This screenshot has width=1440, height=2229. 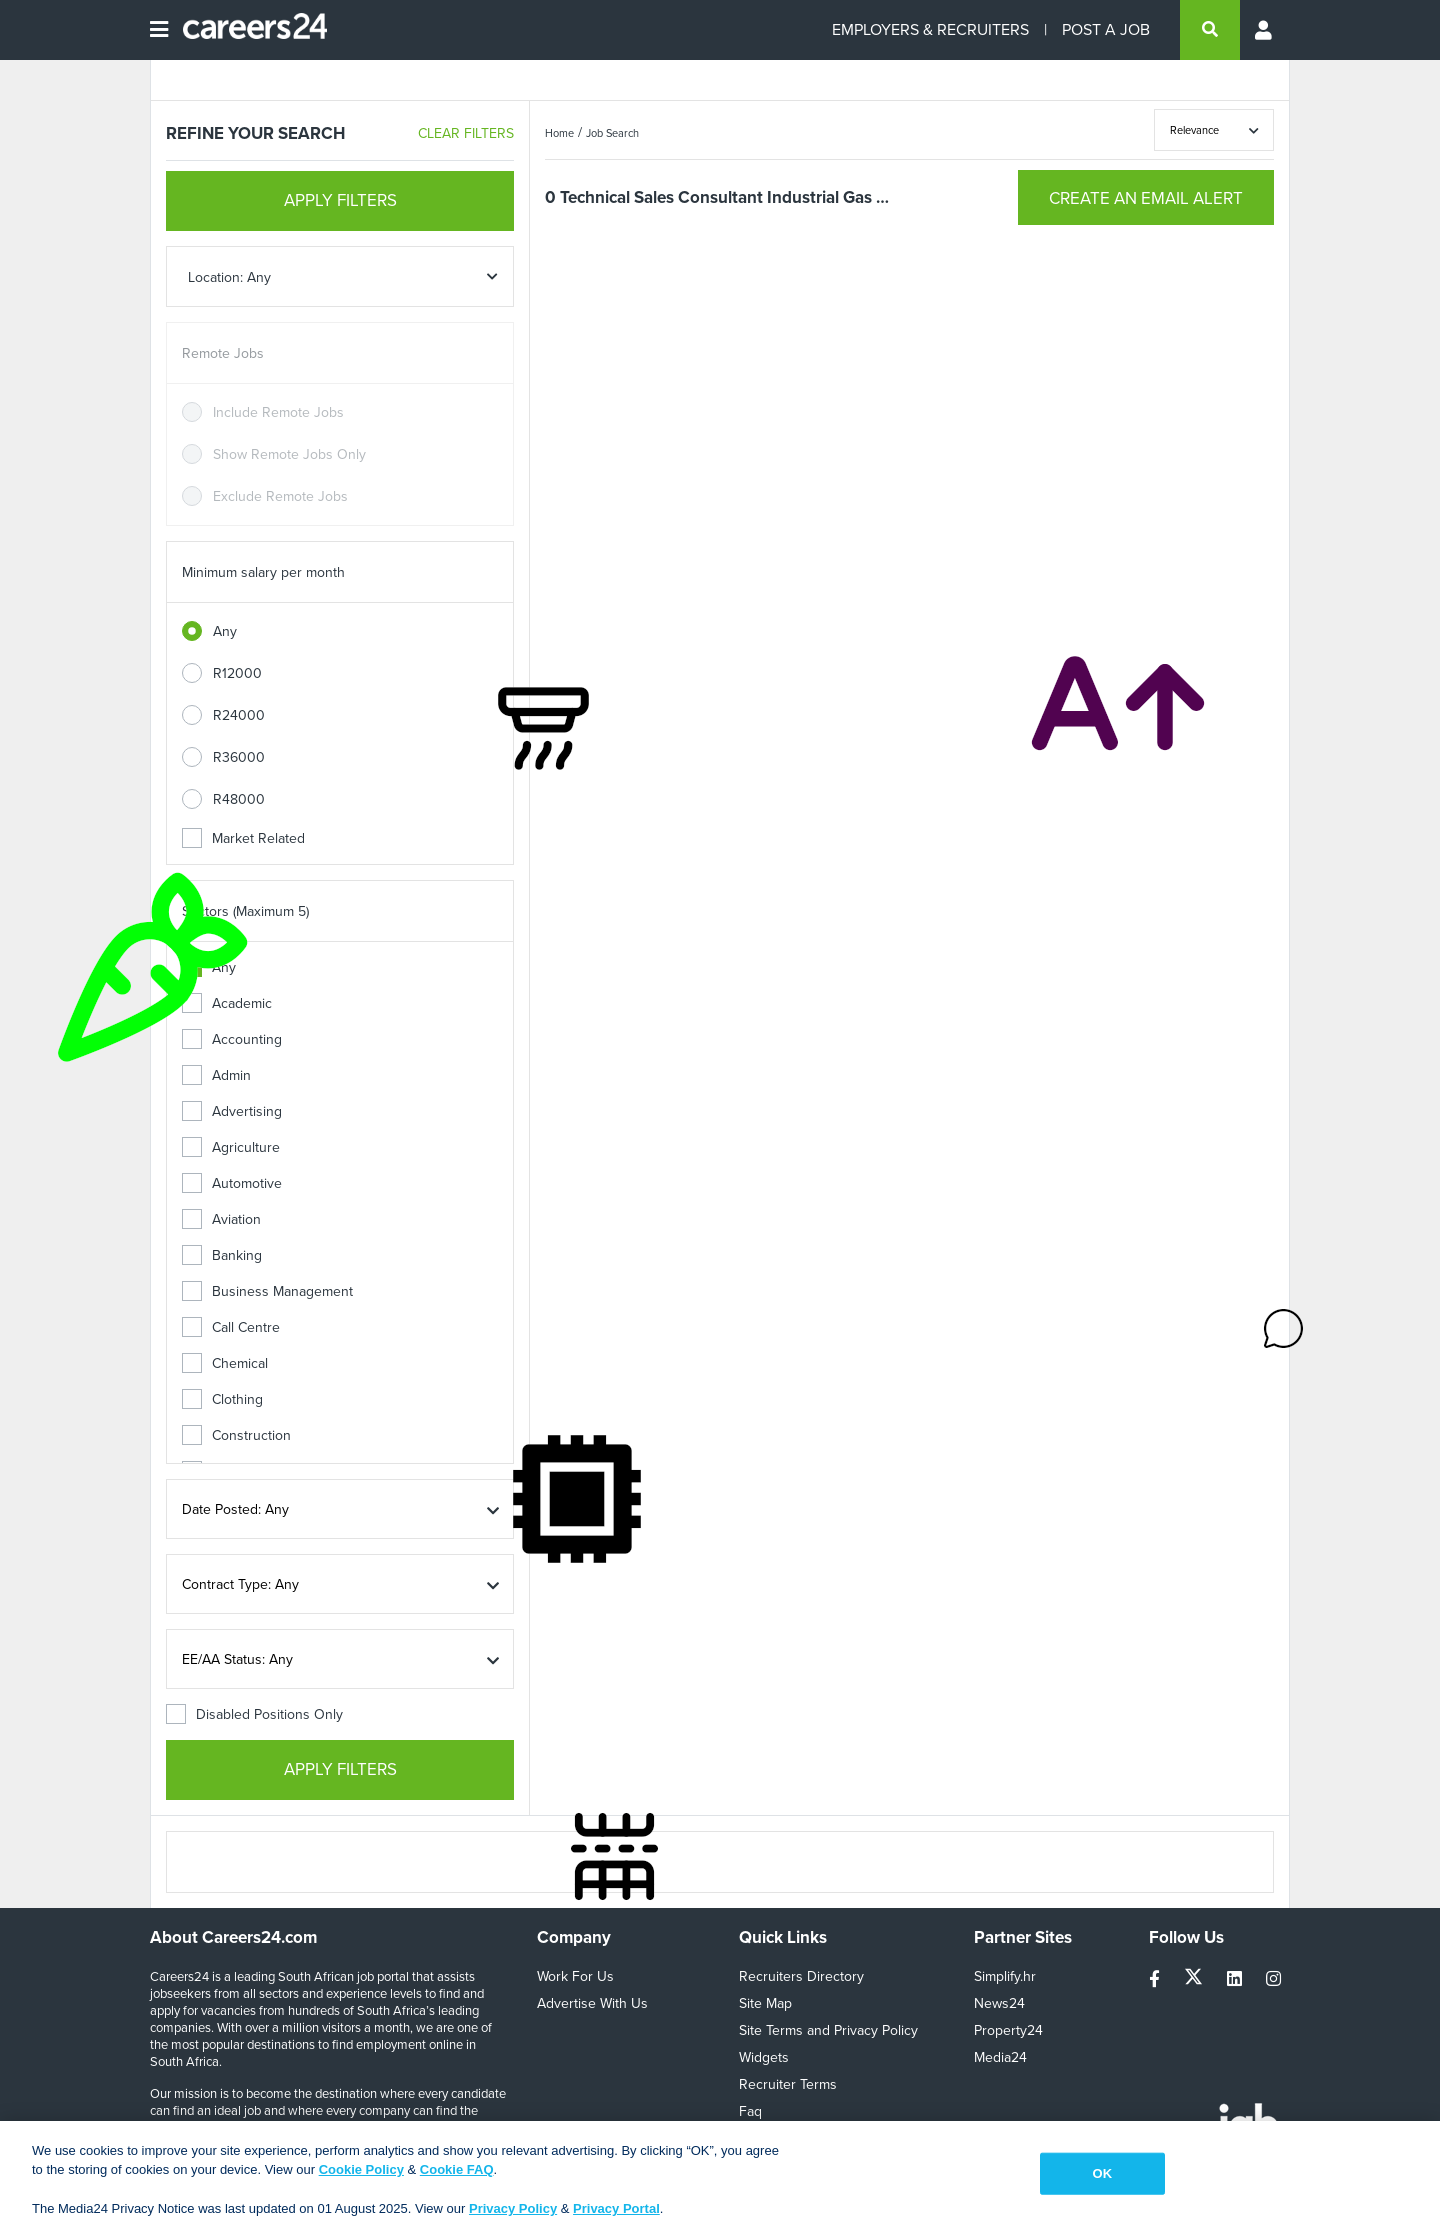 What do you see at coordinates (577, 1499) in the screenshot?
I see `view hardware or processor information` at bounding box center [577, 1499].